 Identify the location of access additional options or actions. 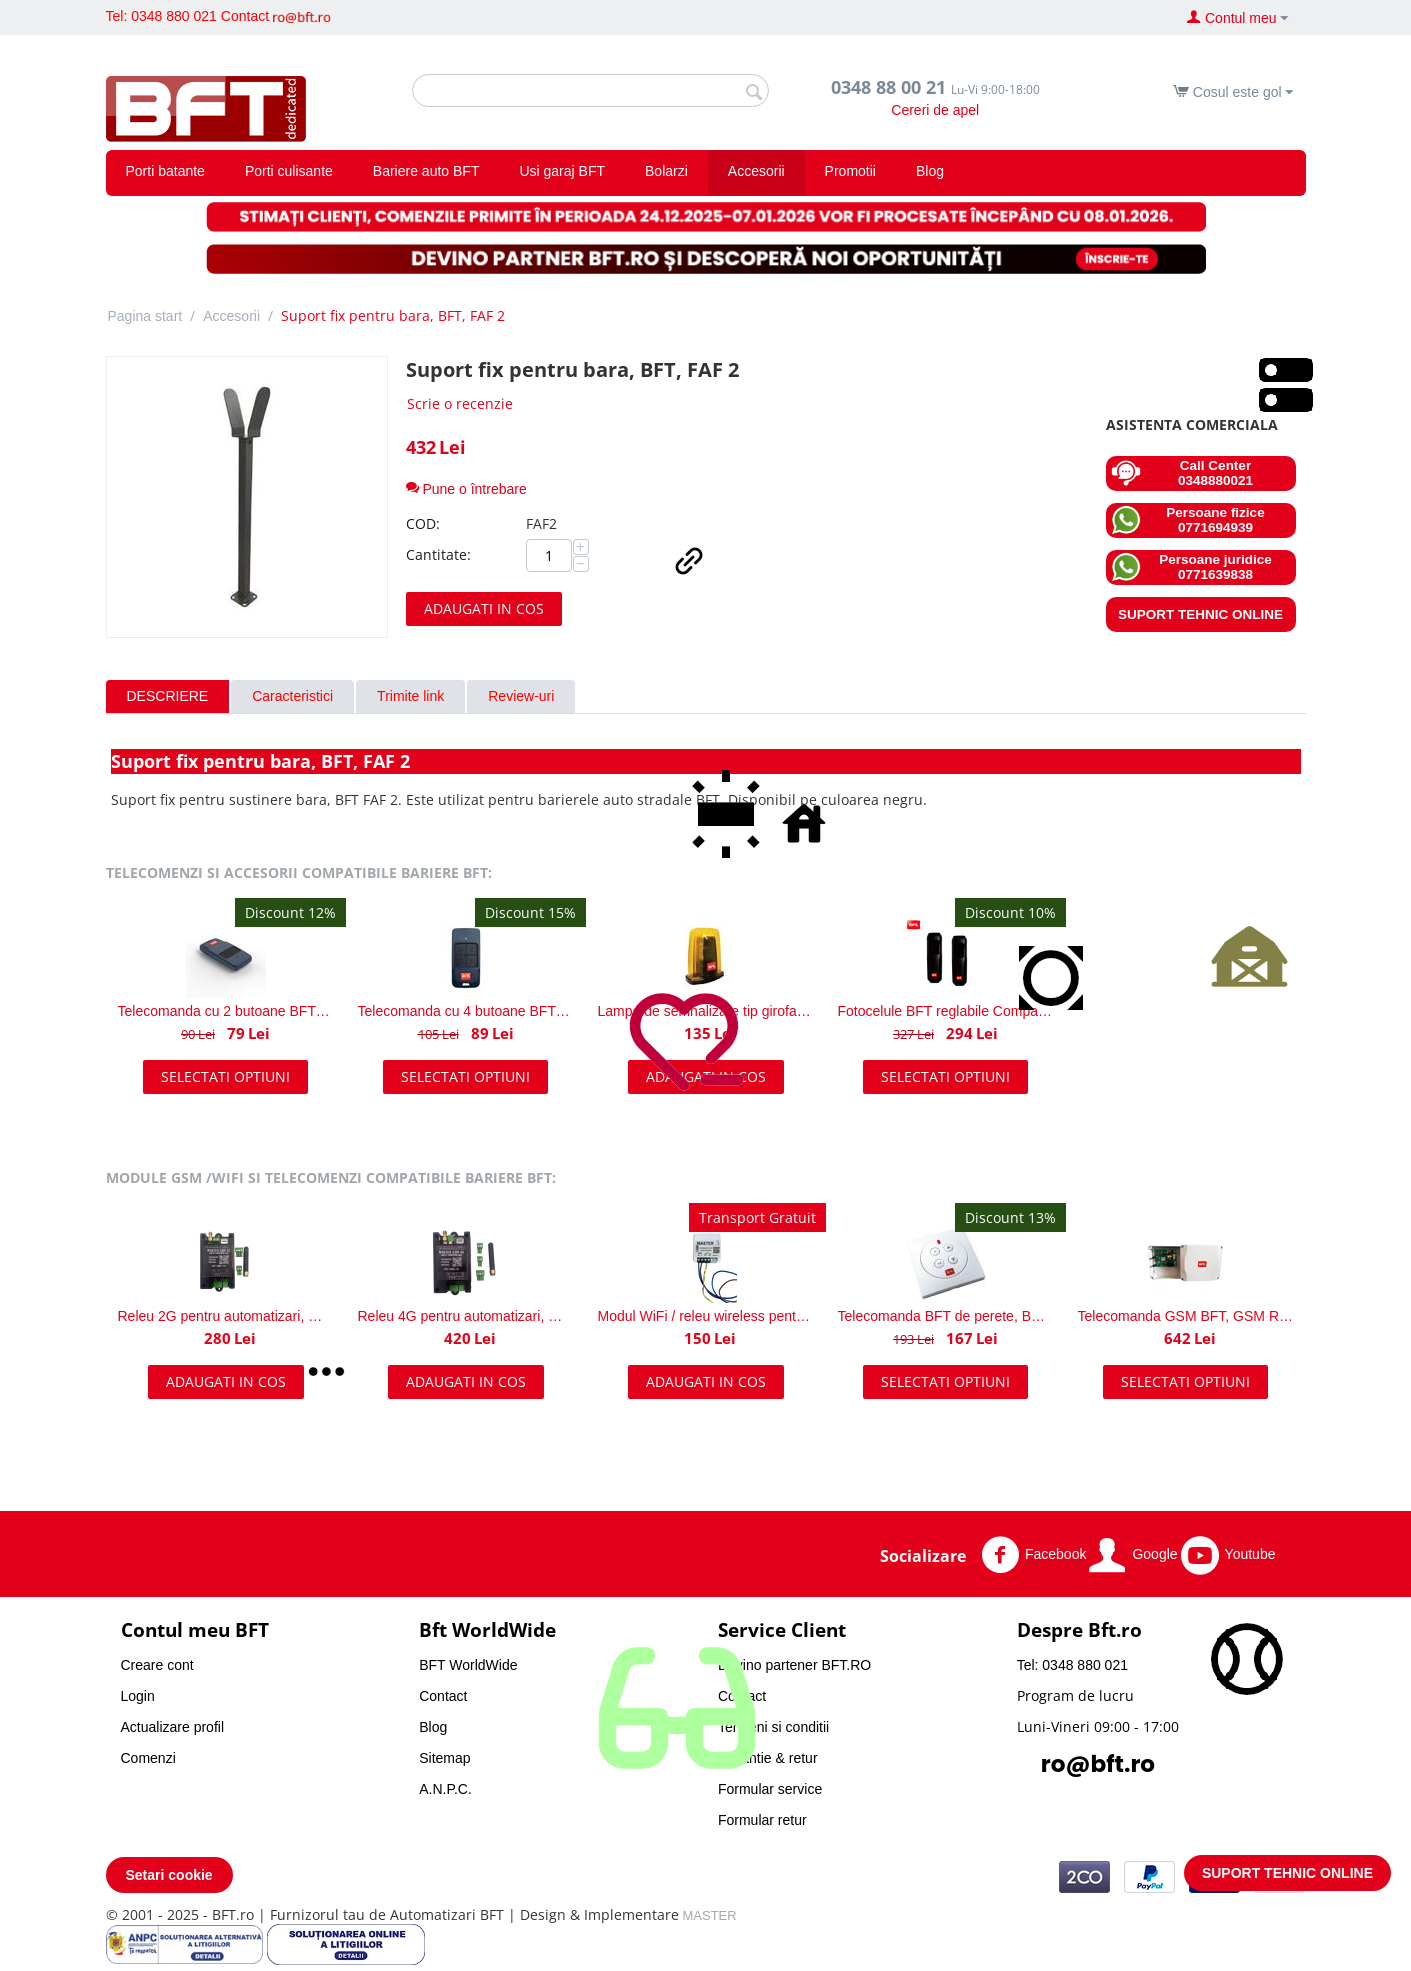
(326, 1371).